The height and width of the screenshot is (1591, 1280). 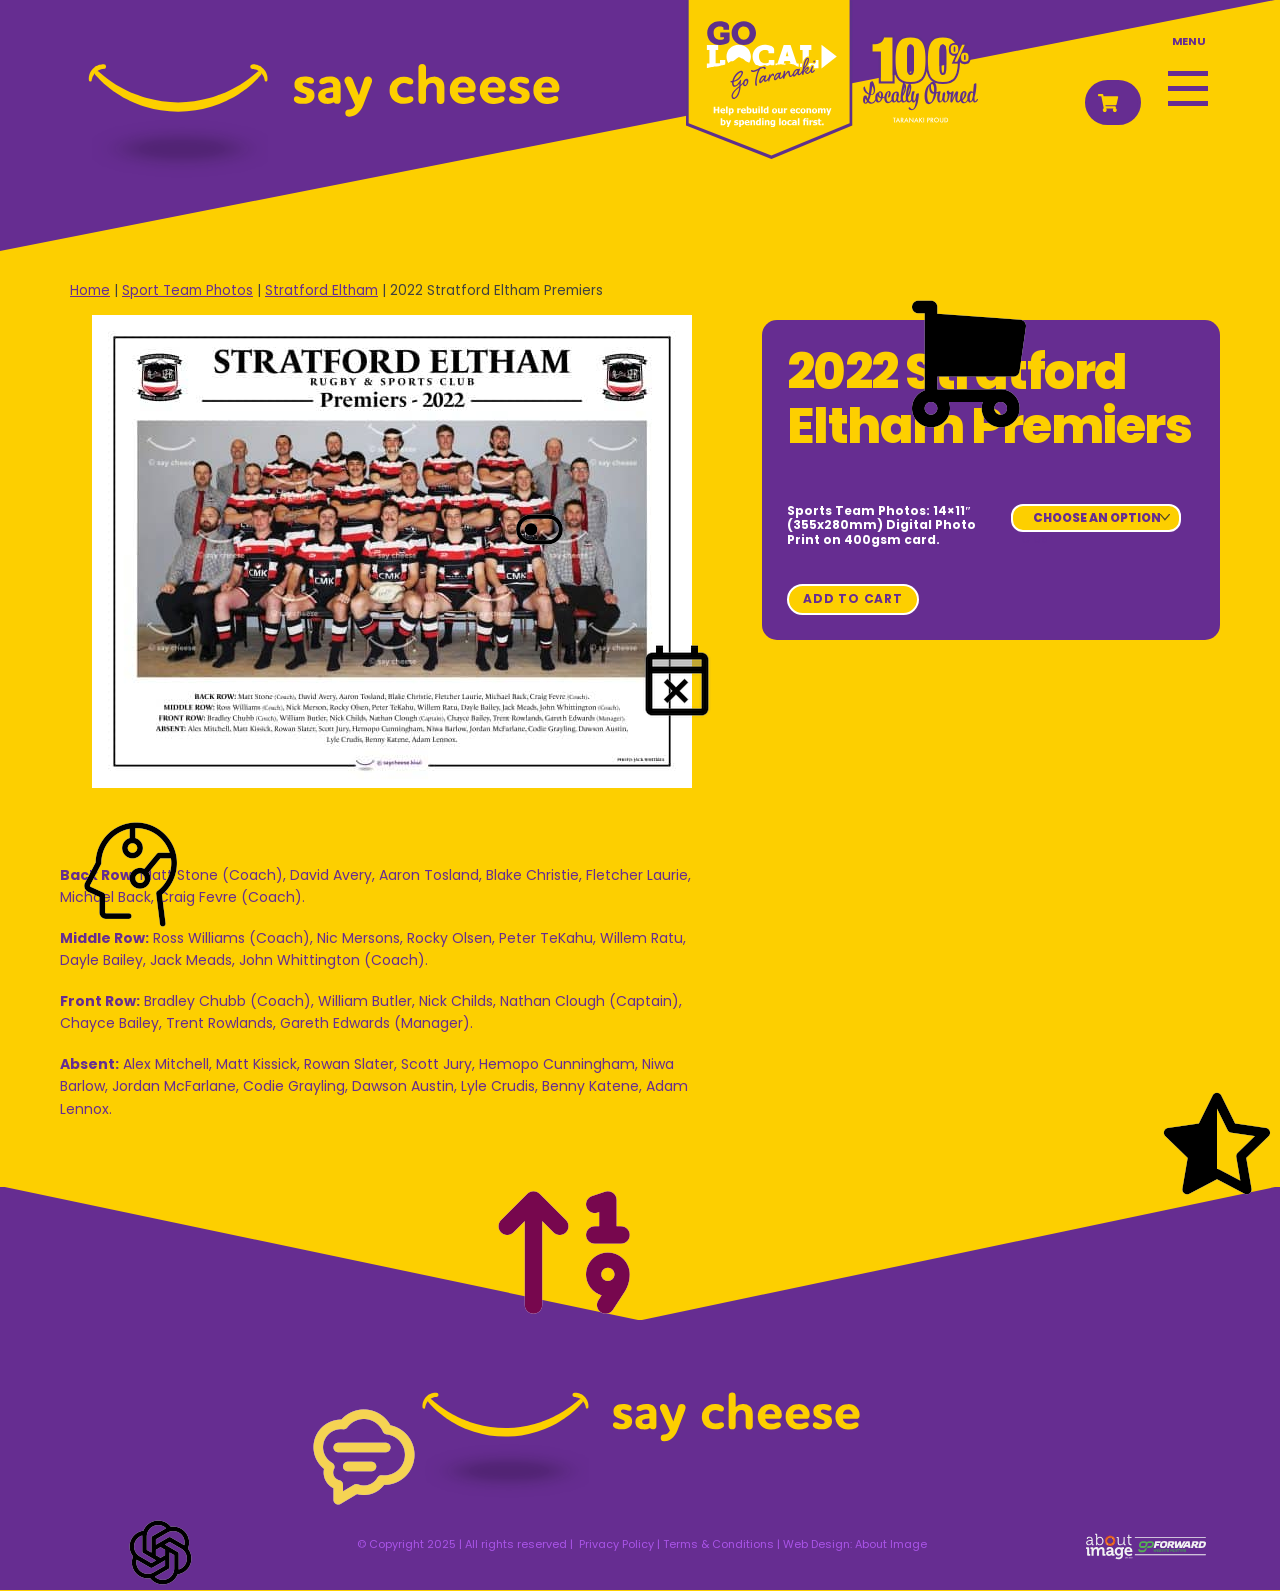 I want to click on indicates a busy or unavailable event, so click(x=677, y=684).